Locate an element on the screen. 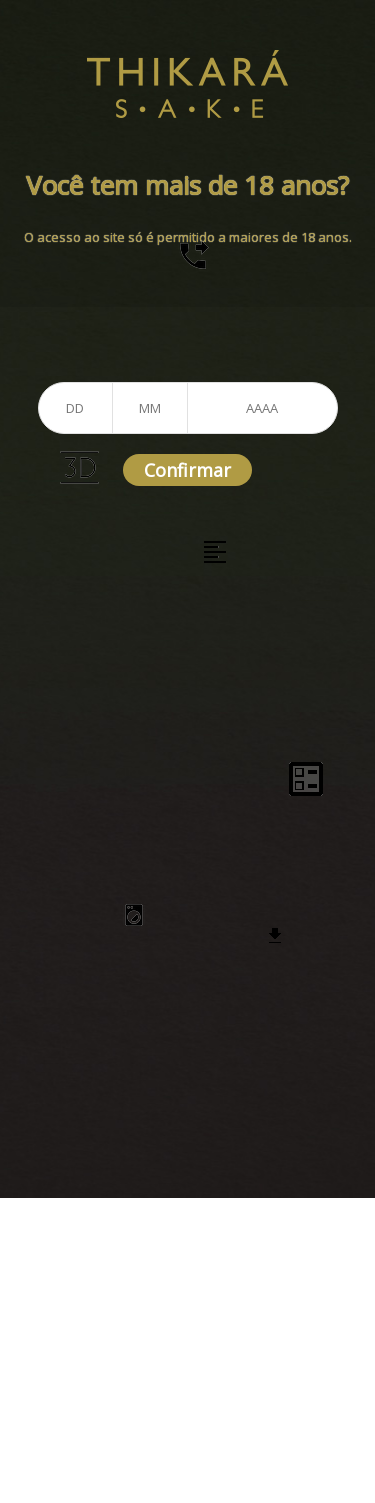 The height and width of the screenshot is (1503, 375). download a file or document is located at coordinates (275, 936).